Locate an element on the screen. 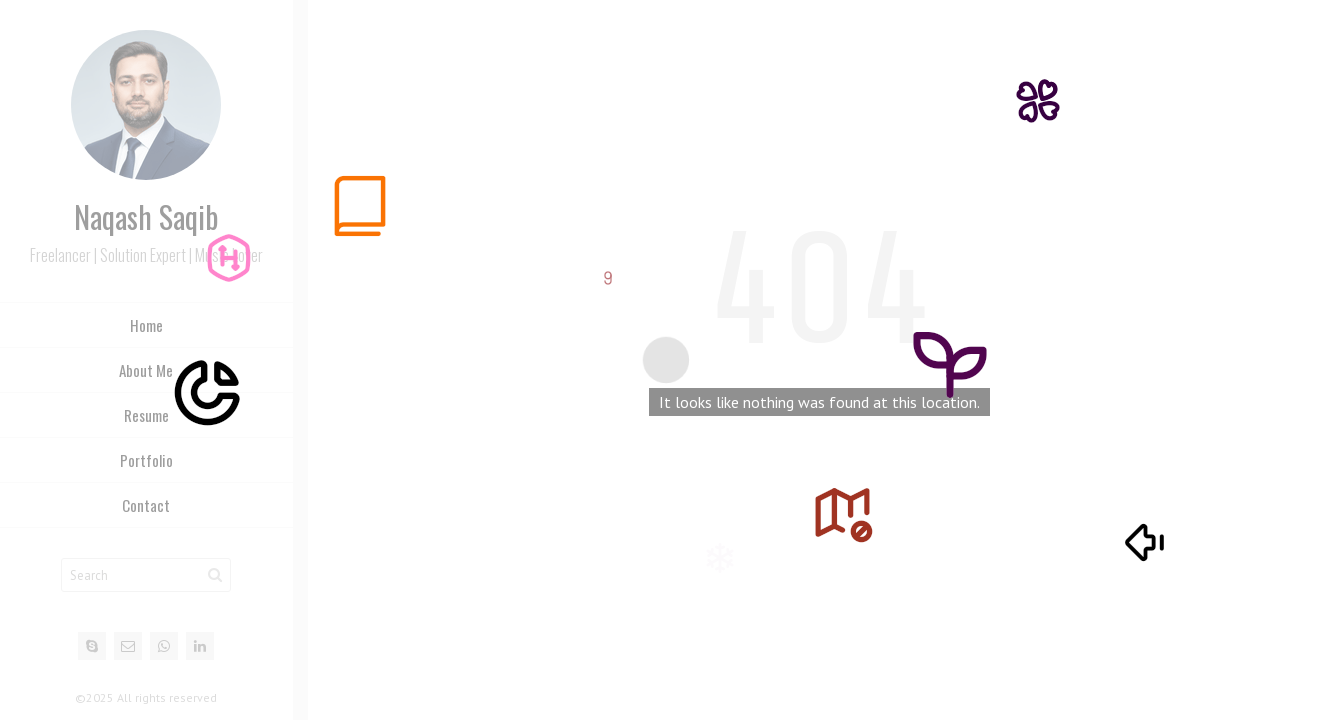 The width and height of the screenshot is (1331, 720). open a book or reading app is located at coordinates (360, 206).